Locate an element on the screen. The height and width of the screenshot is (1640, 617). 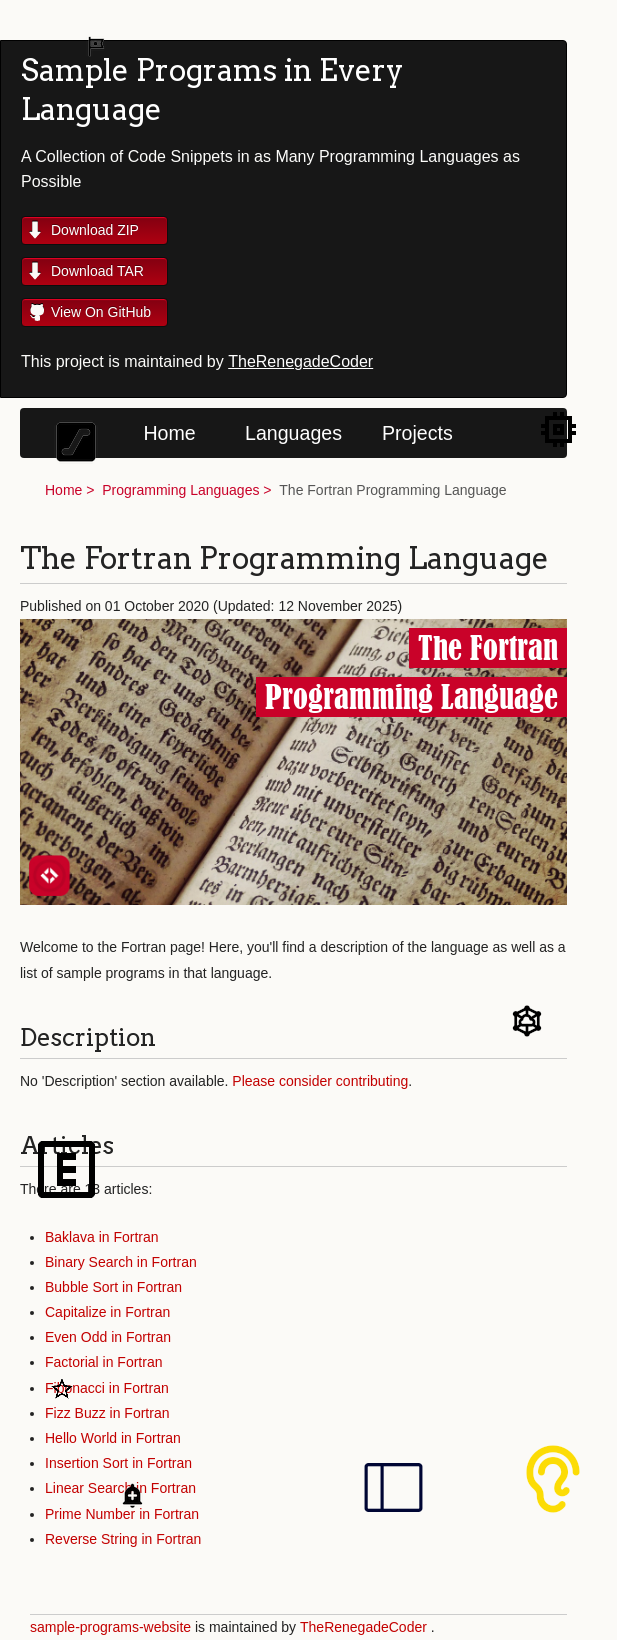
access audio or hearing settings is located at coordinates (553, 1479).